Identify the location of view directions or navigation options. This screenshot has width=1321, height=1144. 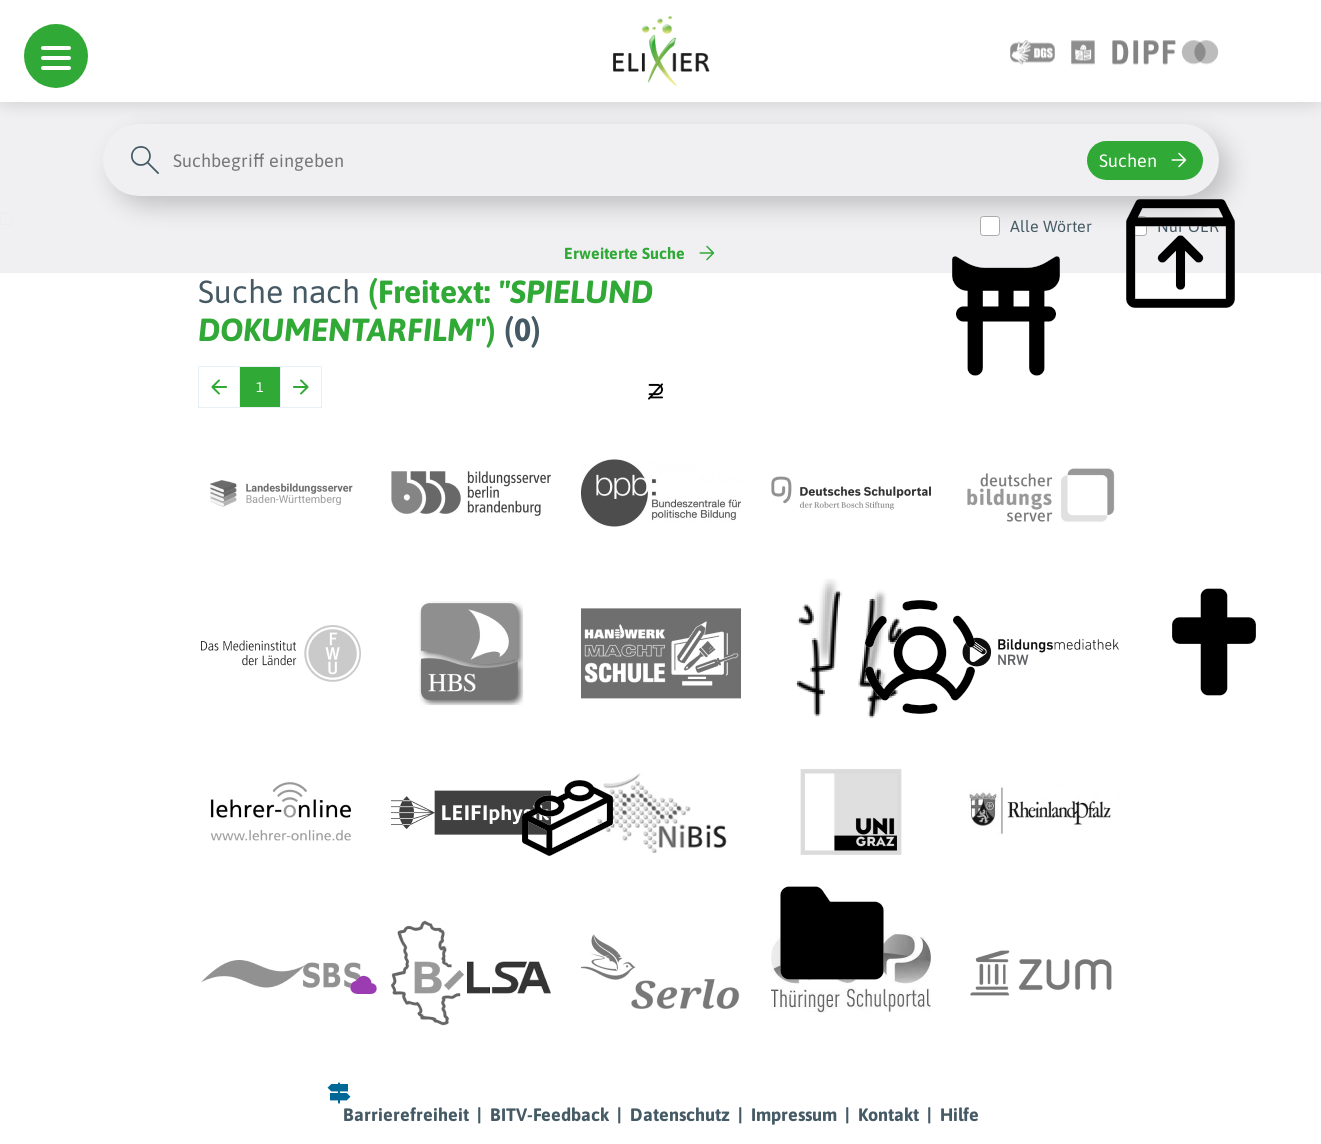
(339, 1093).